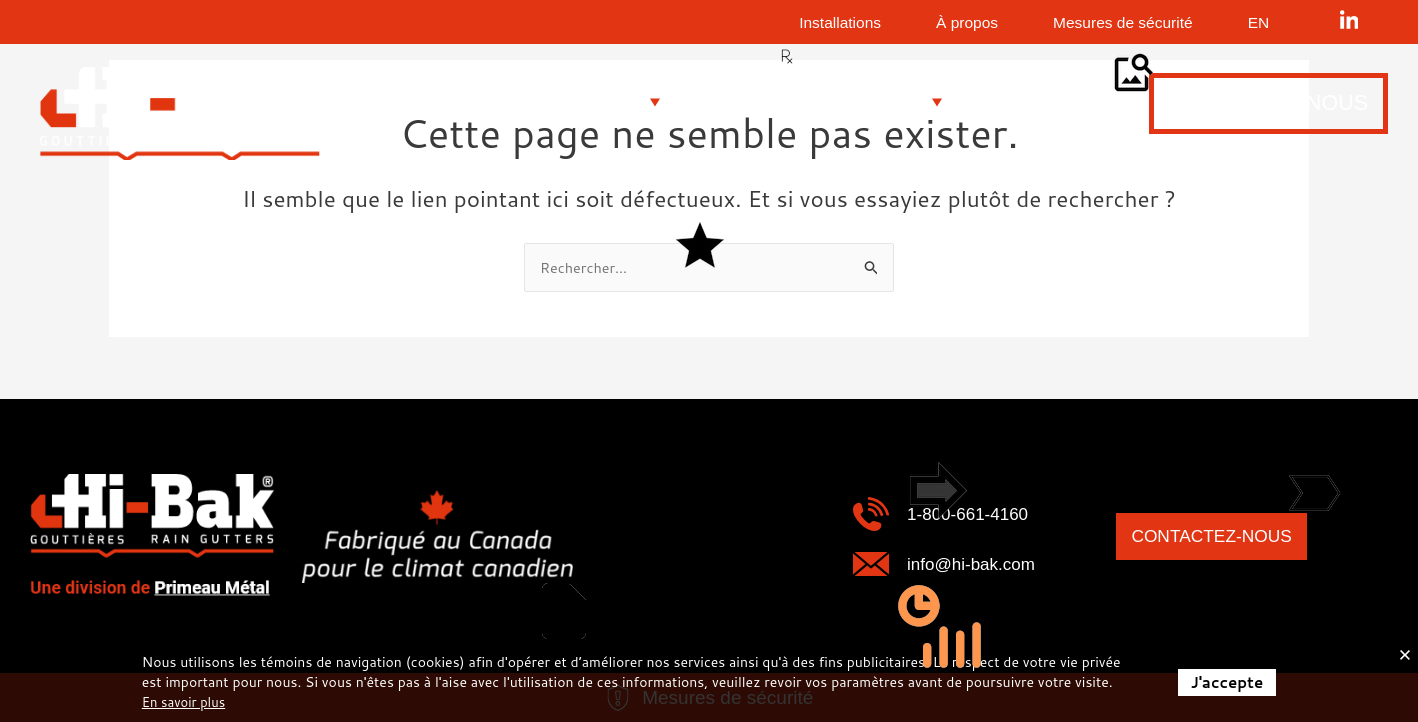 This screenshot has height=722, width=1418. What do you see at coordinates (786, 56) in the screenshot?
I see `view prescription details` at bounding box center [786, 56].